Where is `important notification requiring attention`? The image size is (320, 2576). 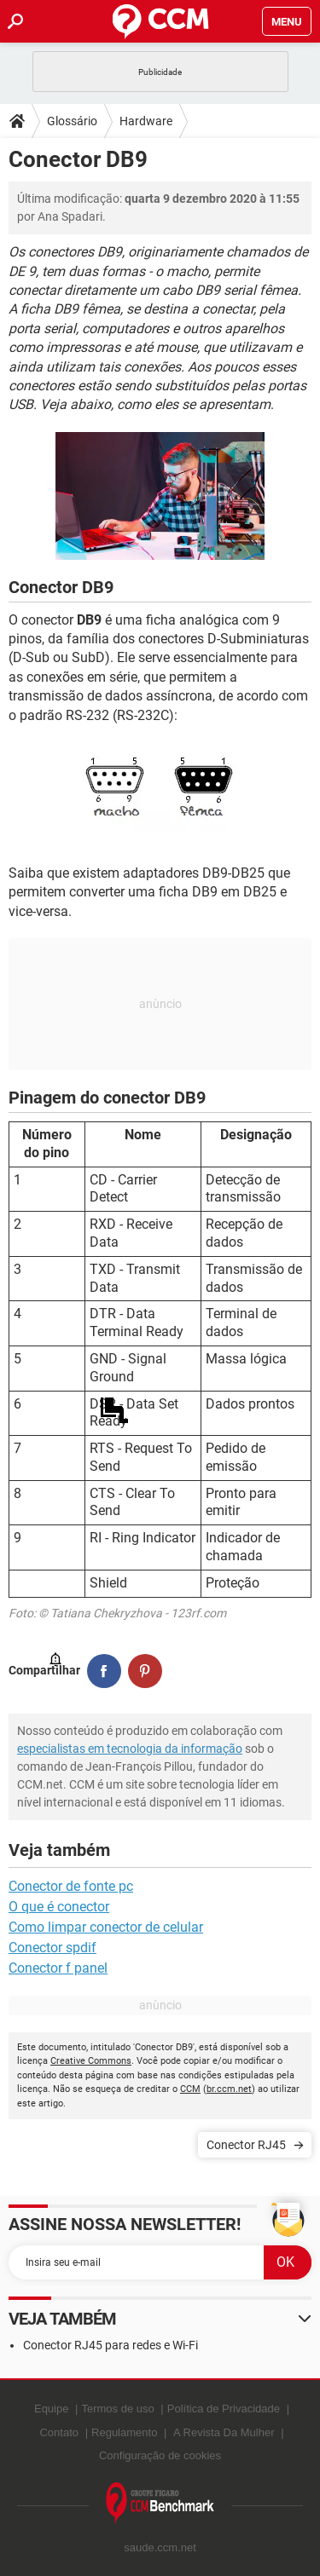 important notification requiring attention is located at coordinates (55, 1659).